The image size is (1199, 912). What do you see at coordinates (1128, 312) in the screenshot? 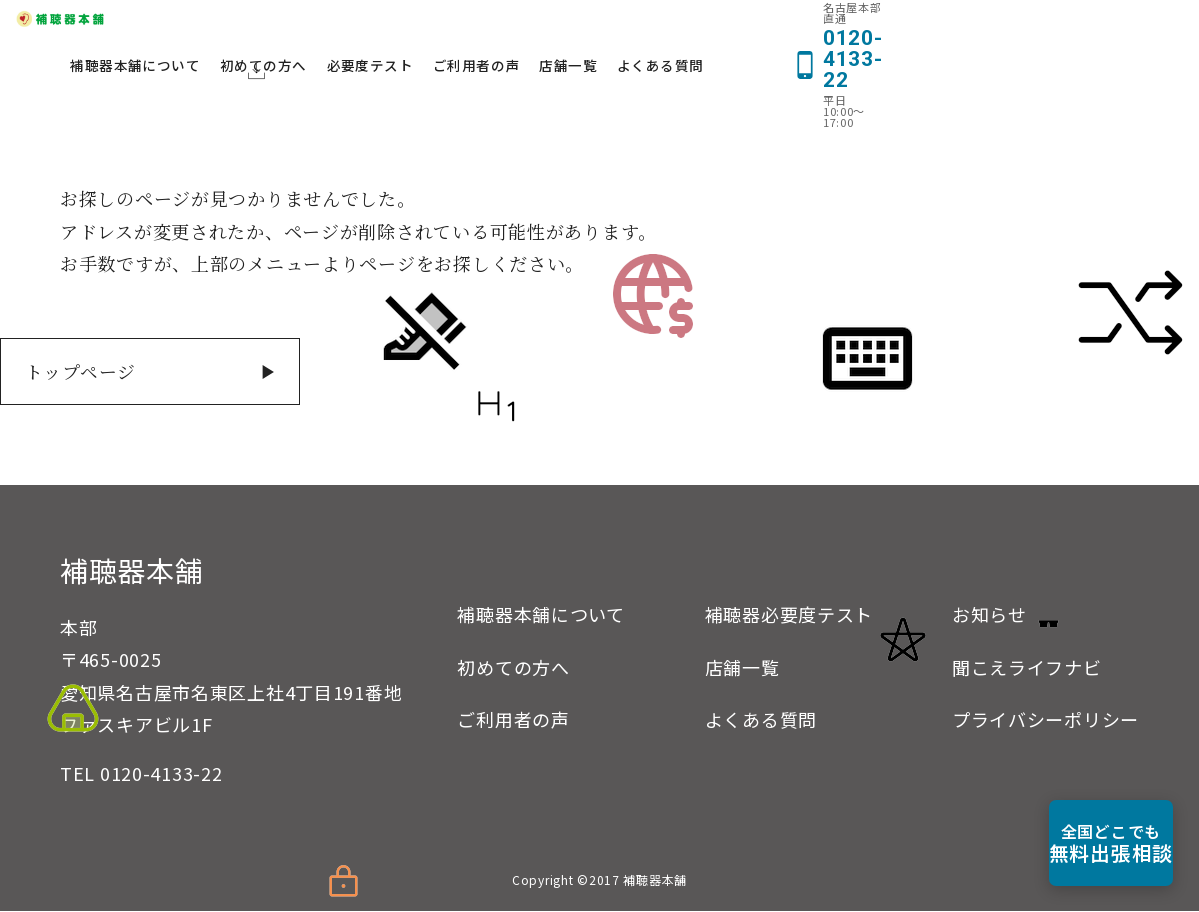
I see `shuffle playlist or queue order` at bounding box center [1128, 312].